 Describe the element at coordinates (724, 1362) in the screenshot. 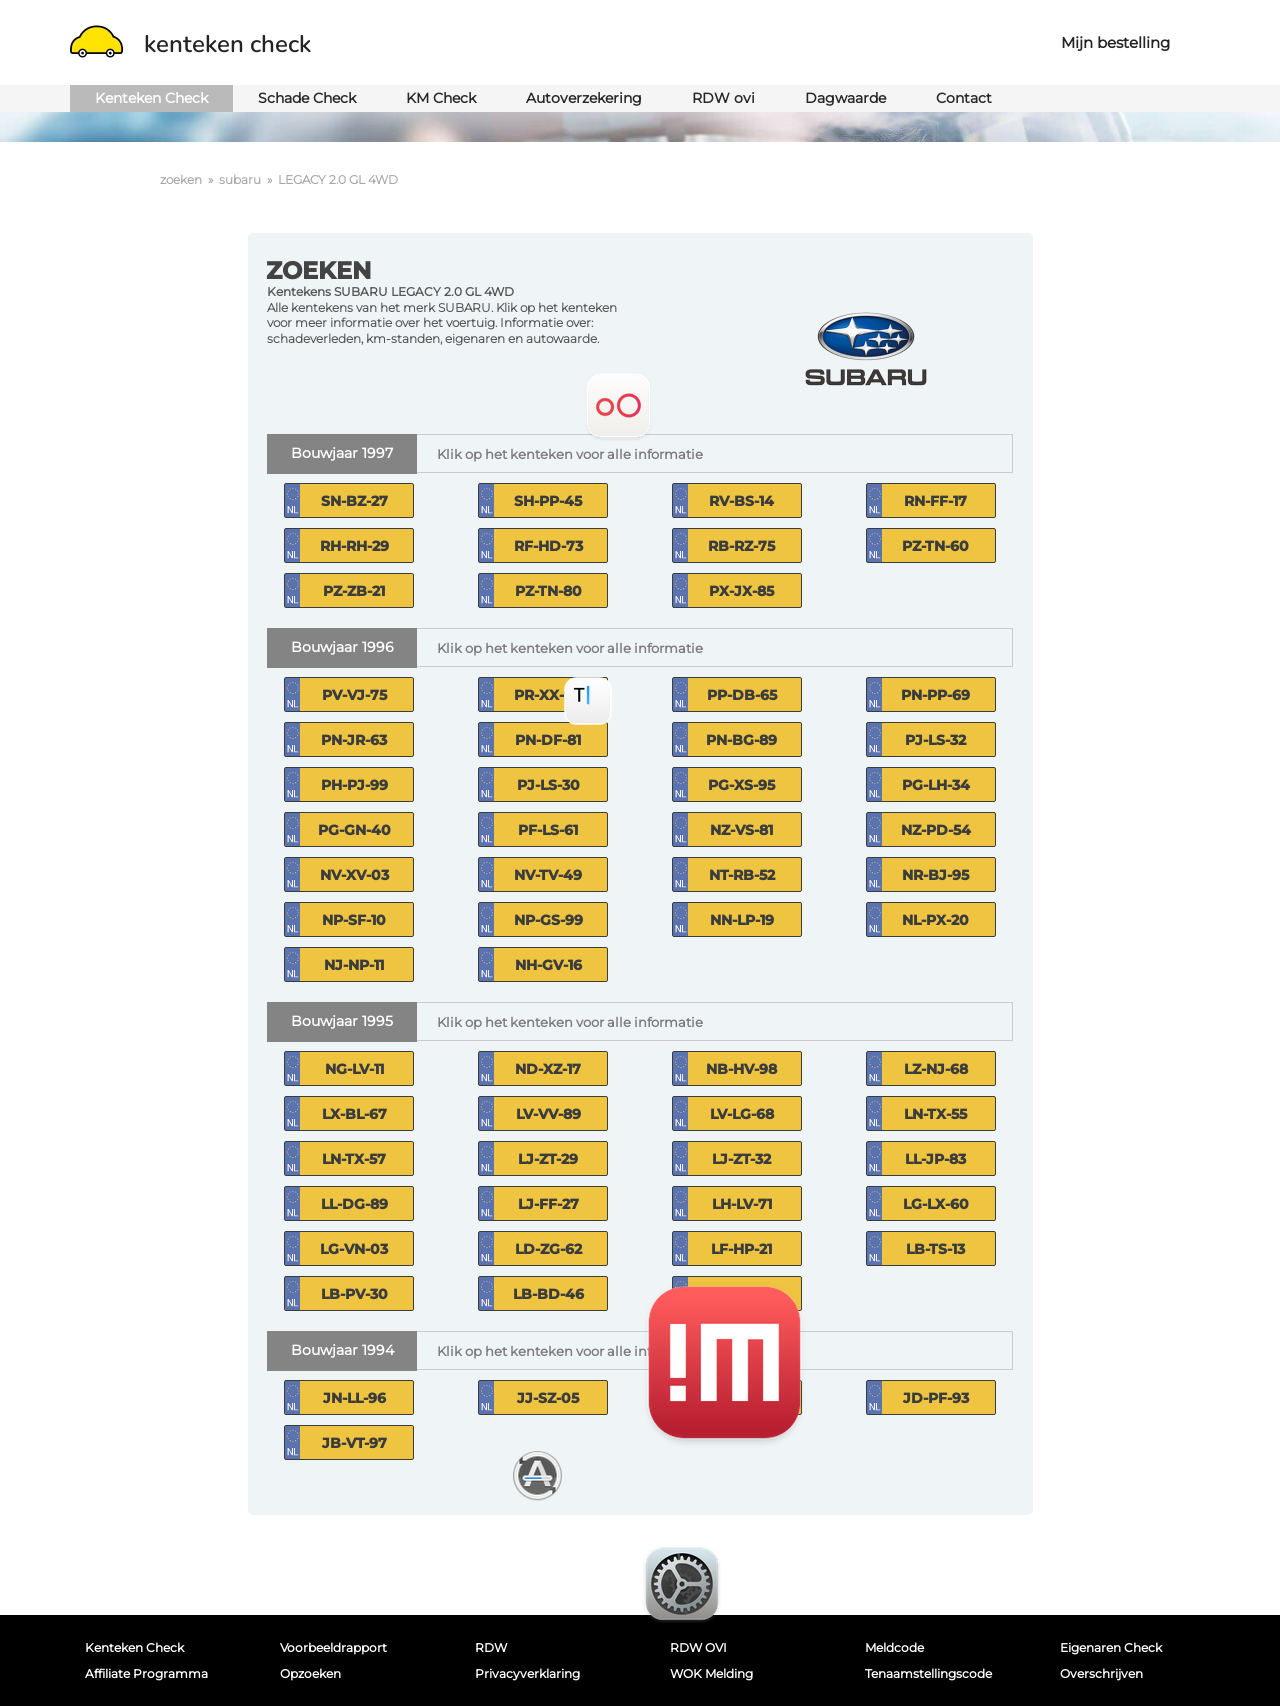

I see `open NoMachine remote desktop application` at that location.